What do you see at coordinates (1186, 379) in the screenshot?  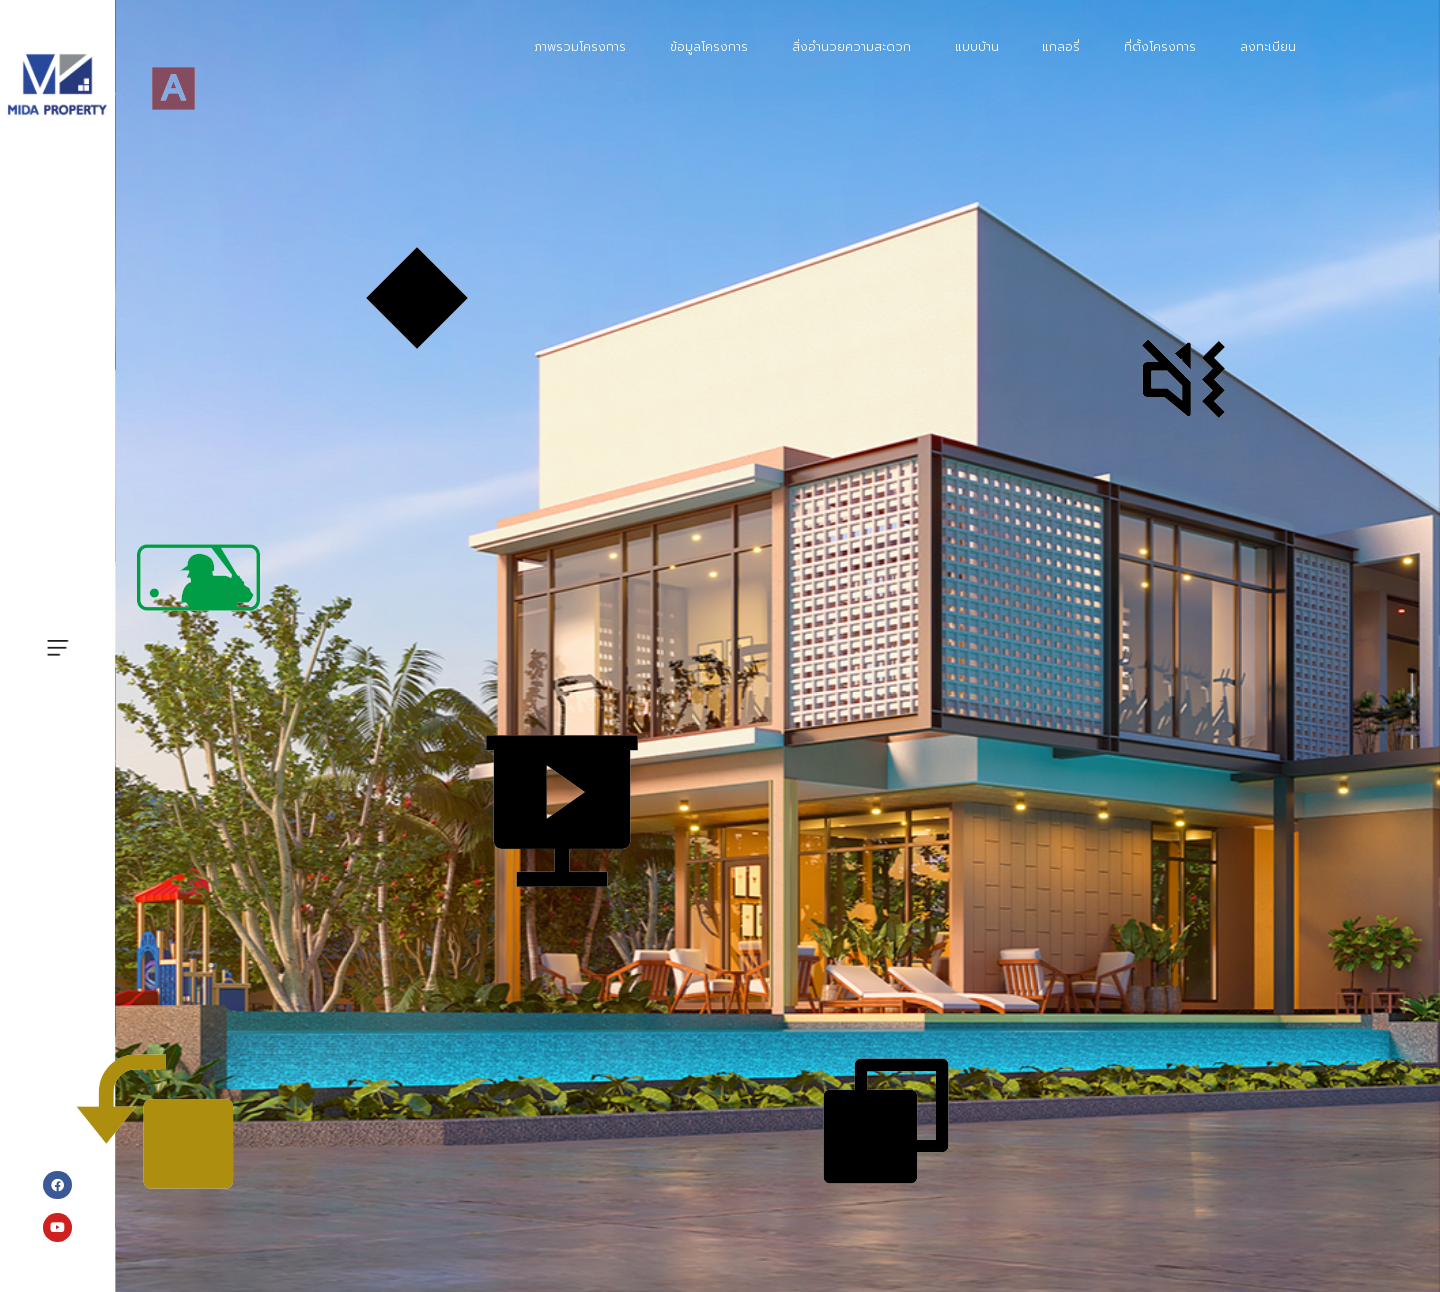 I see `mute sound and enable vibrate mode` at bounding box center [1186, 379].